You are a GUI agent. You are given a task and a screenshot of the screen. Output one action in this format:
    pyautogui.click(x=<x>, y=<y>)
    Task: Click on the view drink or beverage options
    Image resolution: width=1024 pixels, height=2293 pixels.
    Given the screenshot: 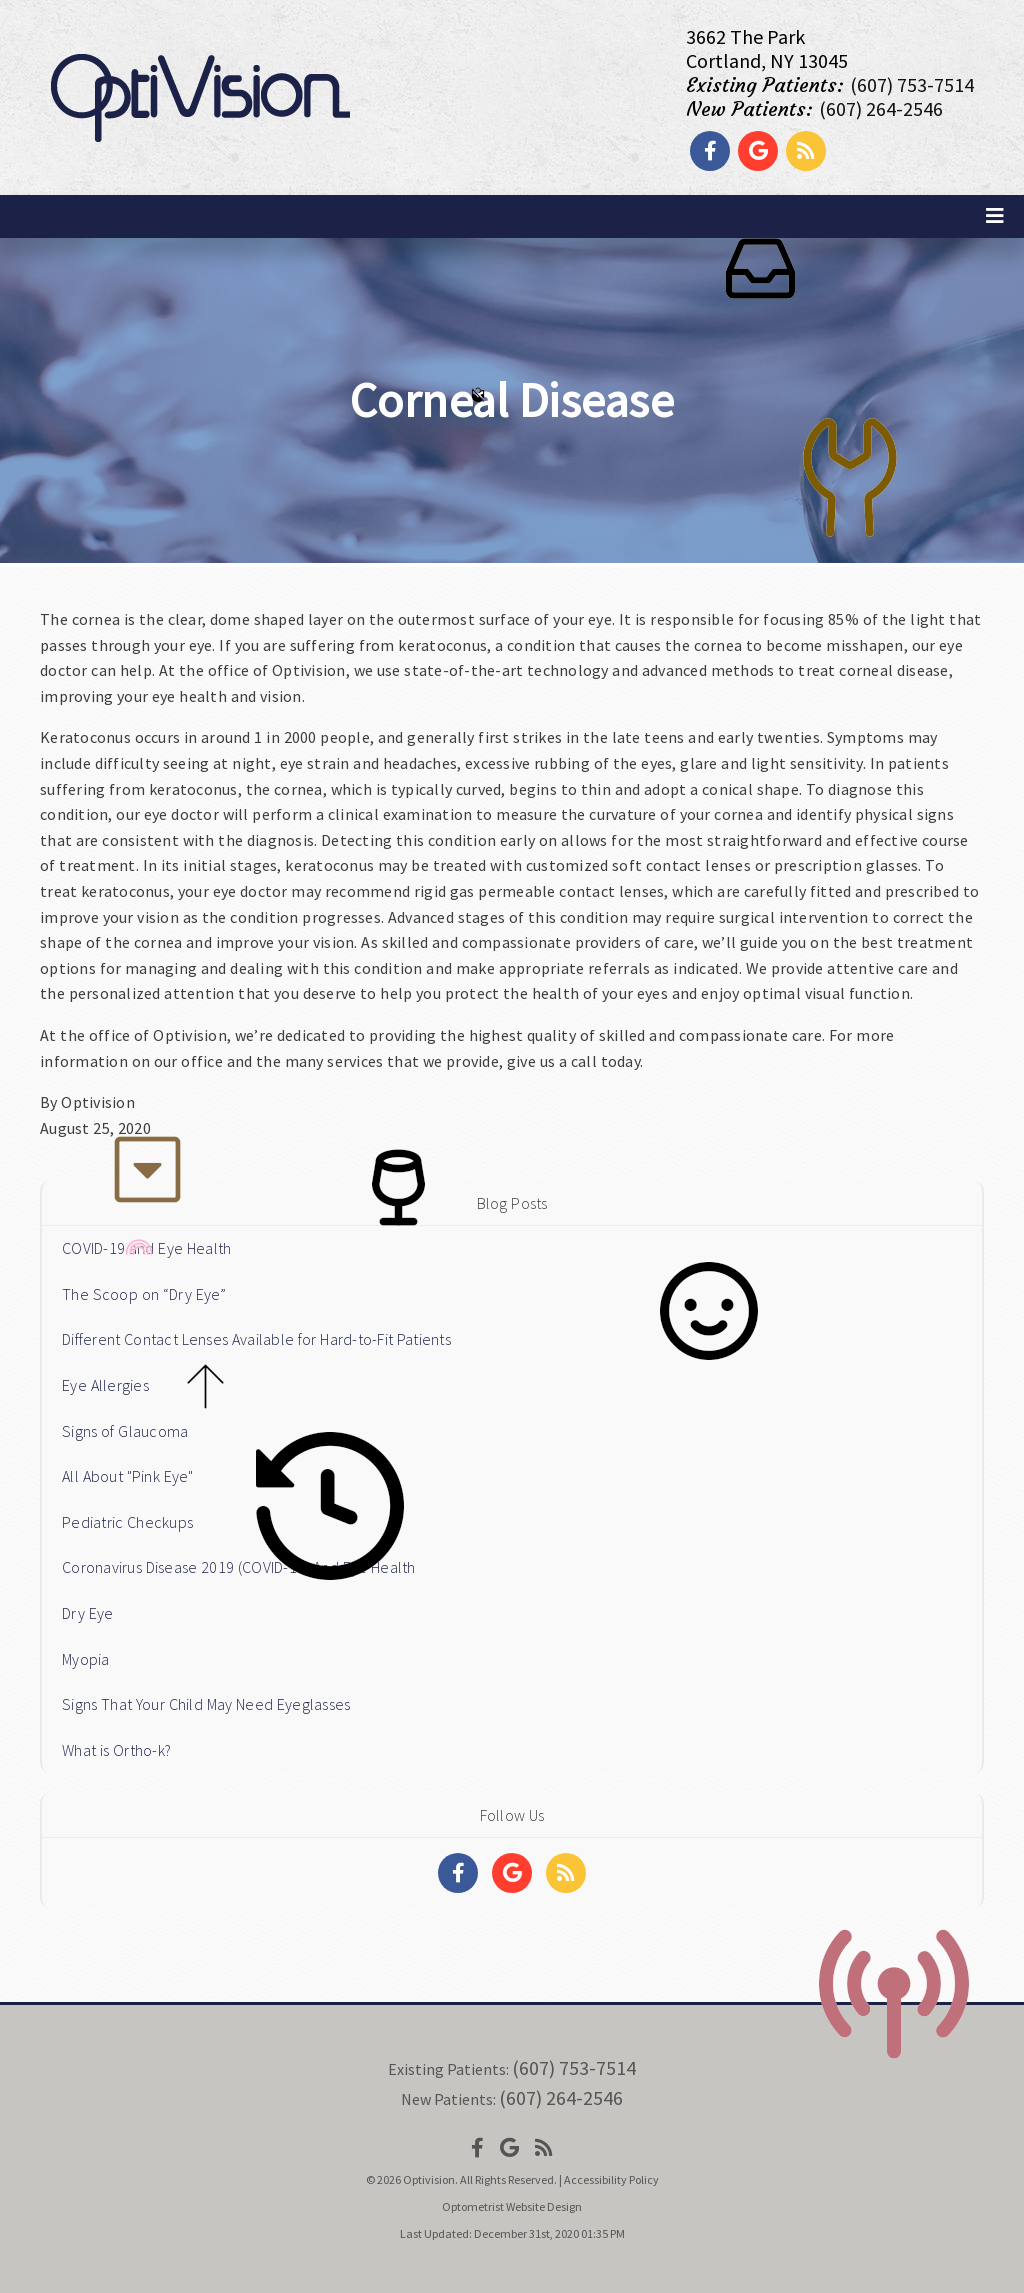 What is the action you would take?
    pyautogui.click(x=398, y=1187)
    